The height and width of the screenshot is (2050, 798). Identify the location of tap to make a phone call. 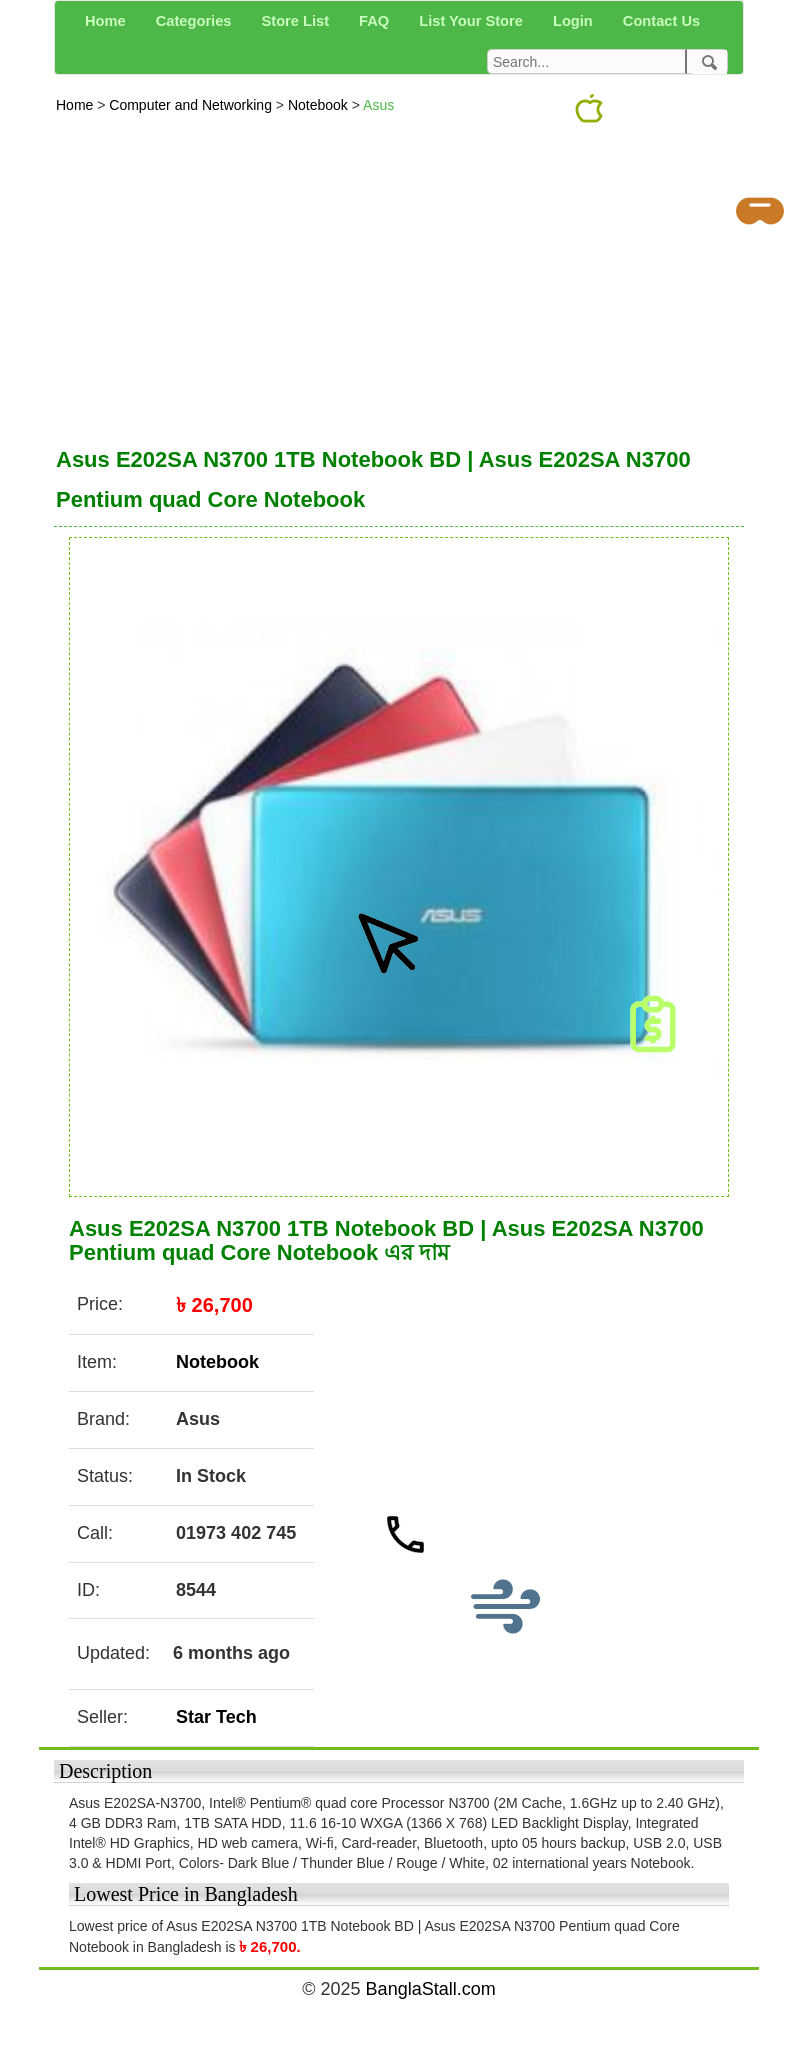
(405, 1534).